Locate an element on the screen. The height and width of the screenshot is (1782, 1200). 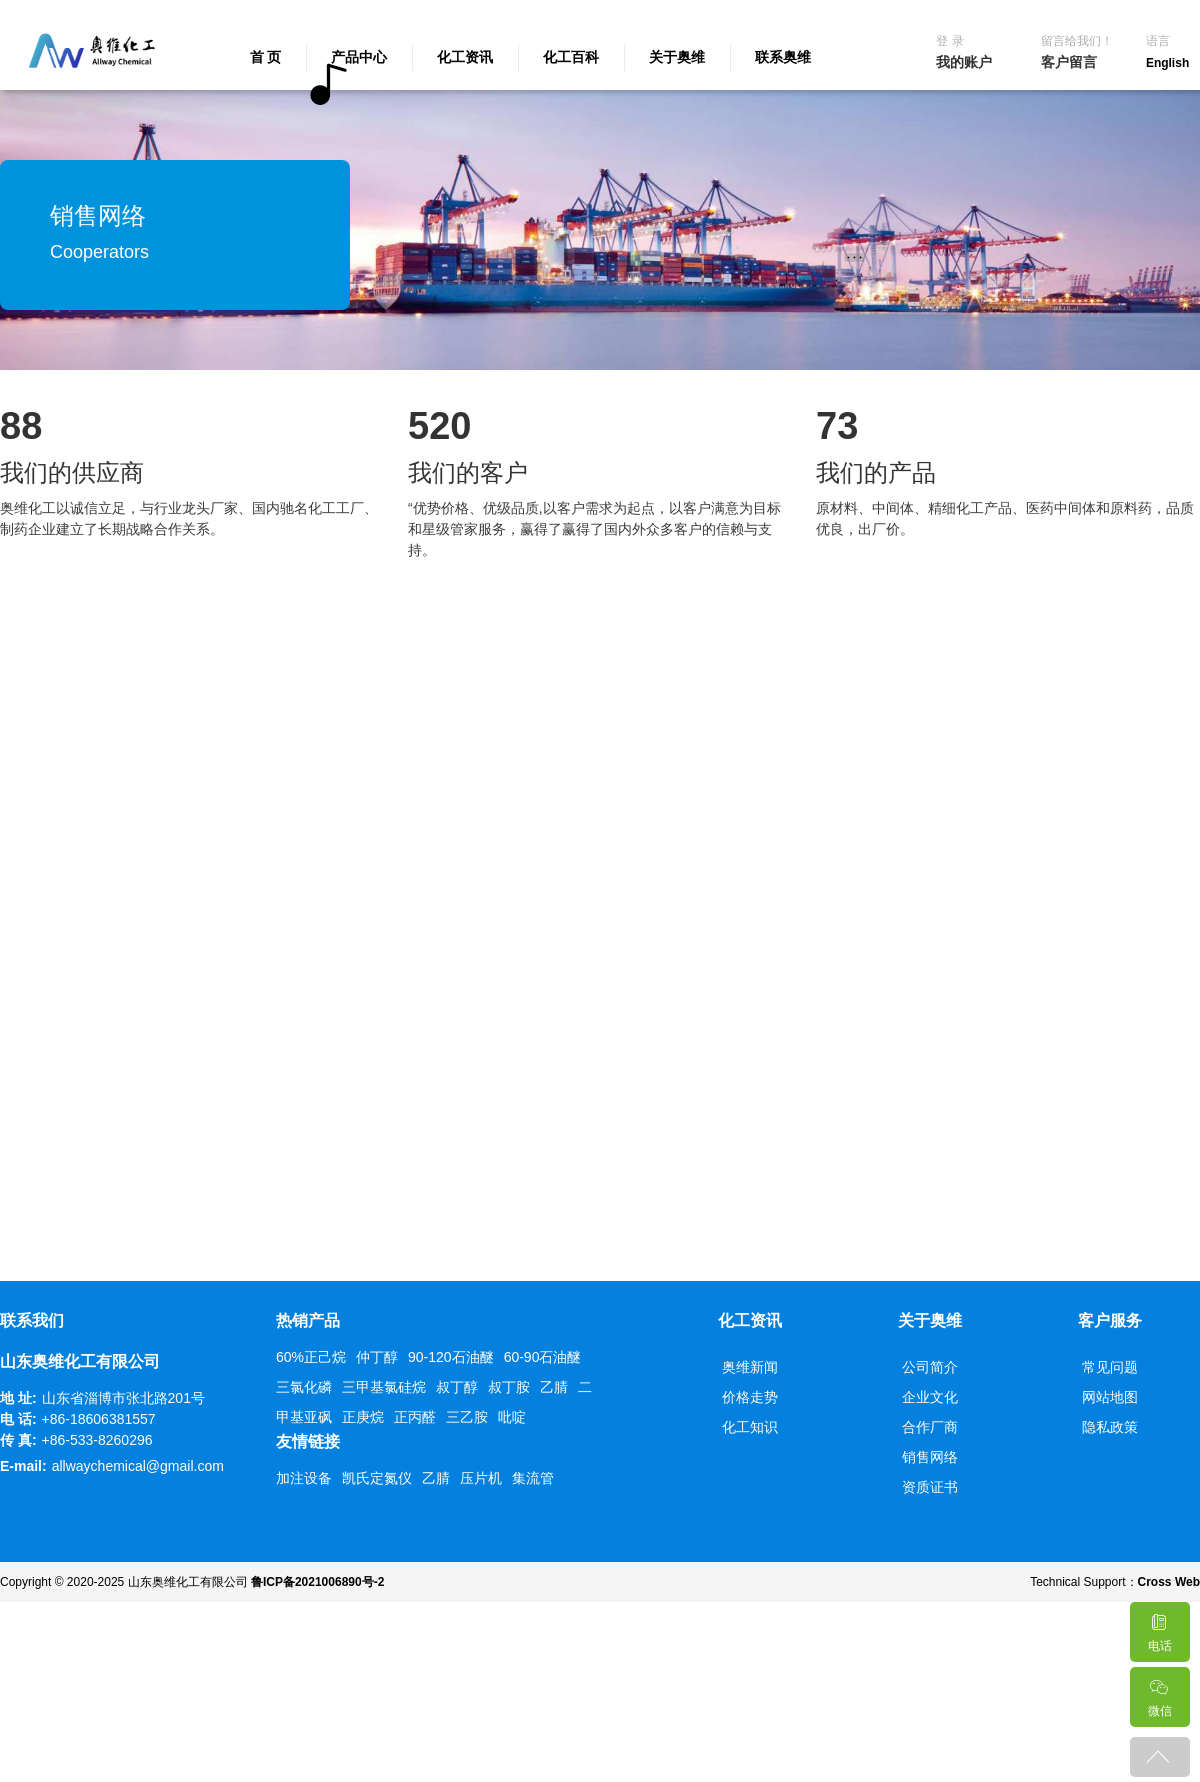
access music or audio player is located at coordinates (328, 83).